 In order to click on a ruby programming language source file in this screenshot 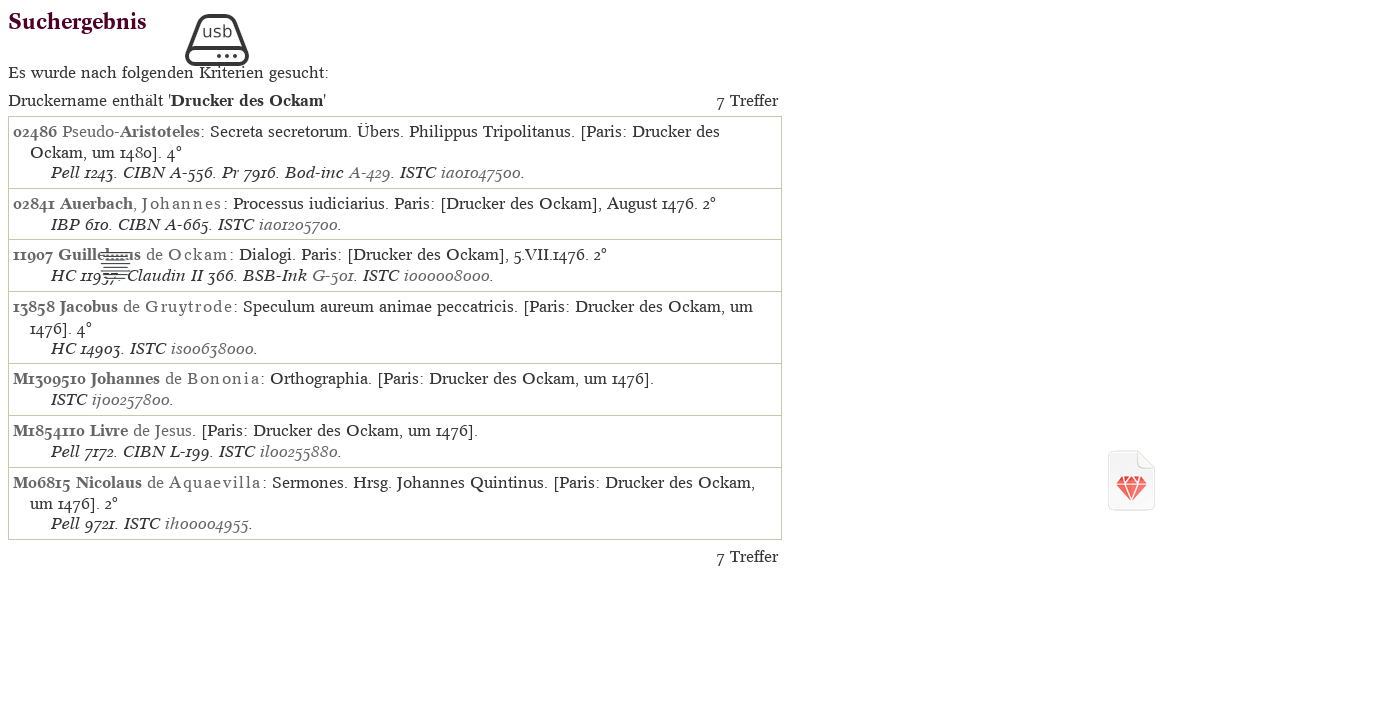, I will do `click(1131, 480)`.